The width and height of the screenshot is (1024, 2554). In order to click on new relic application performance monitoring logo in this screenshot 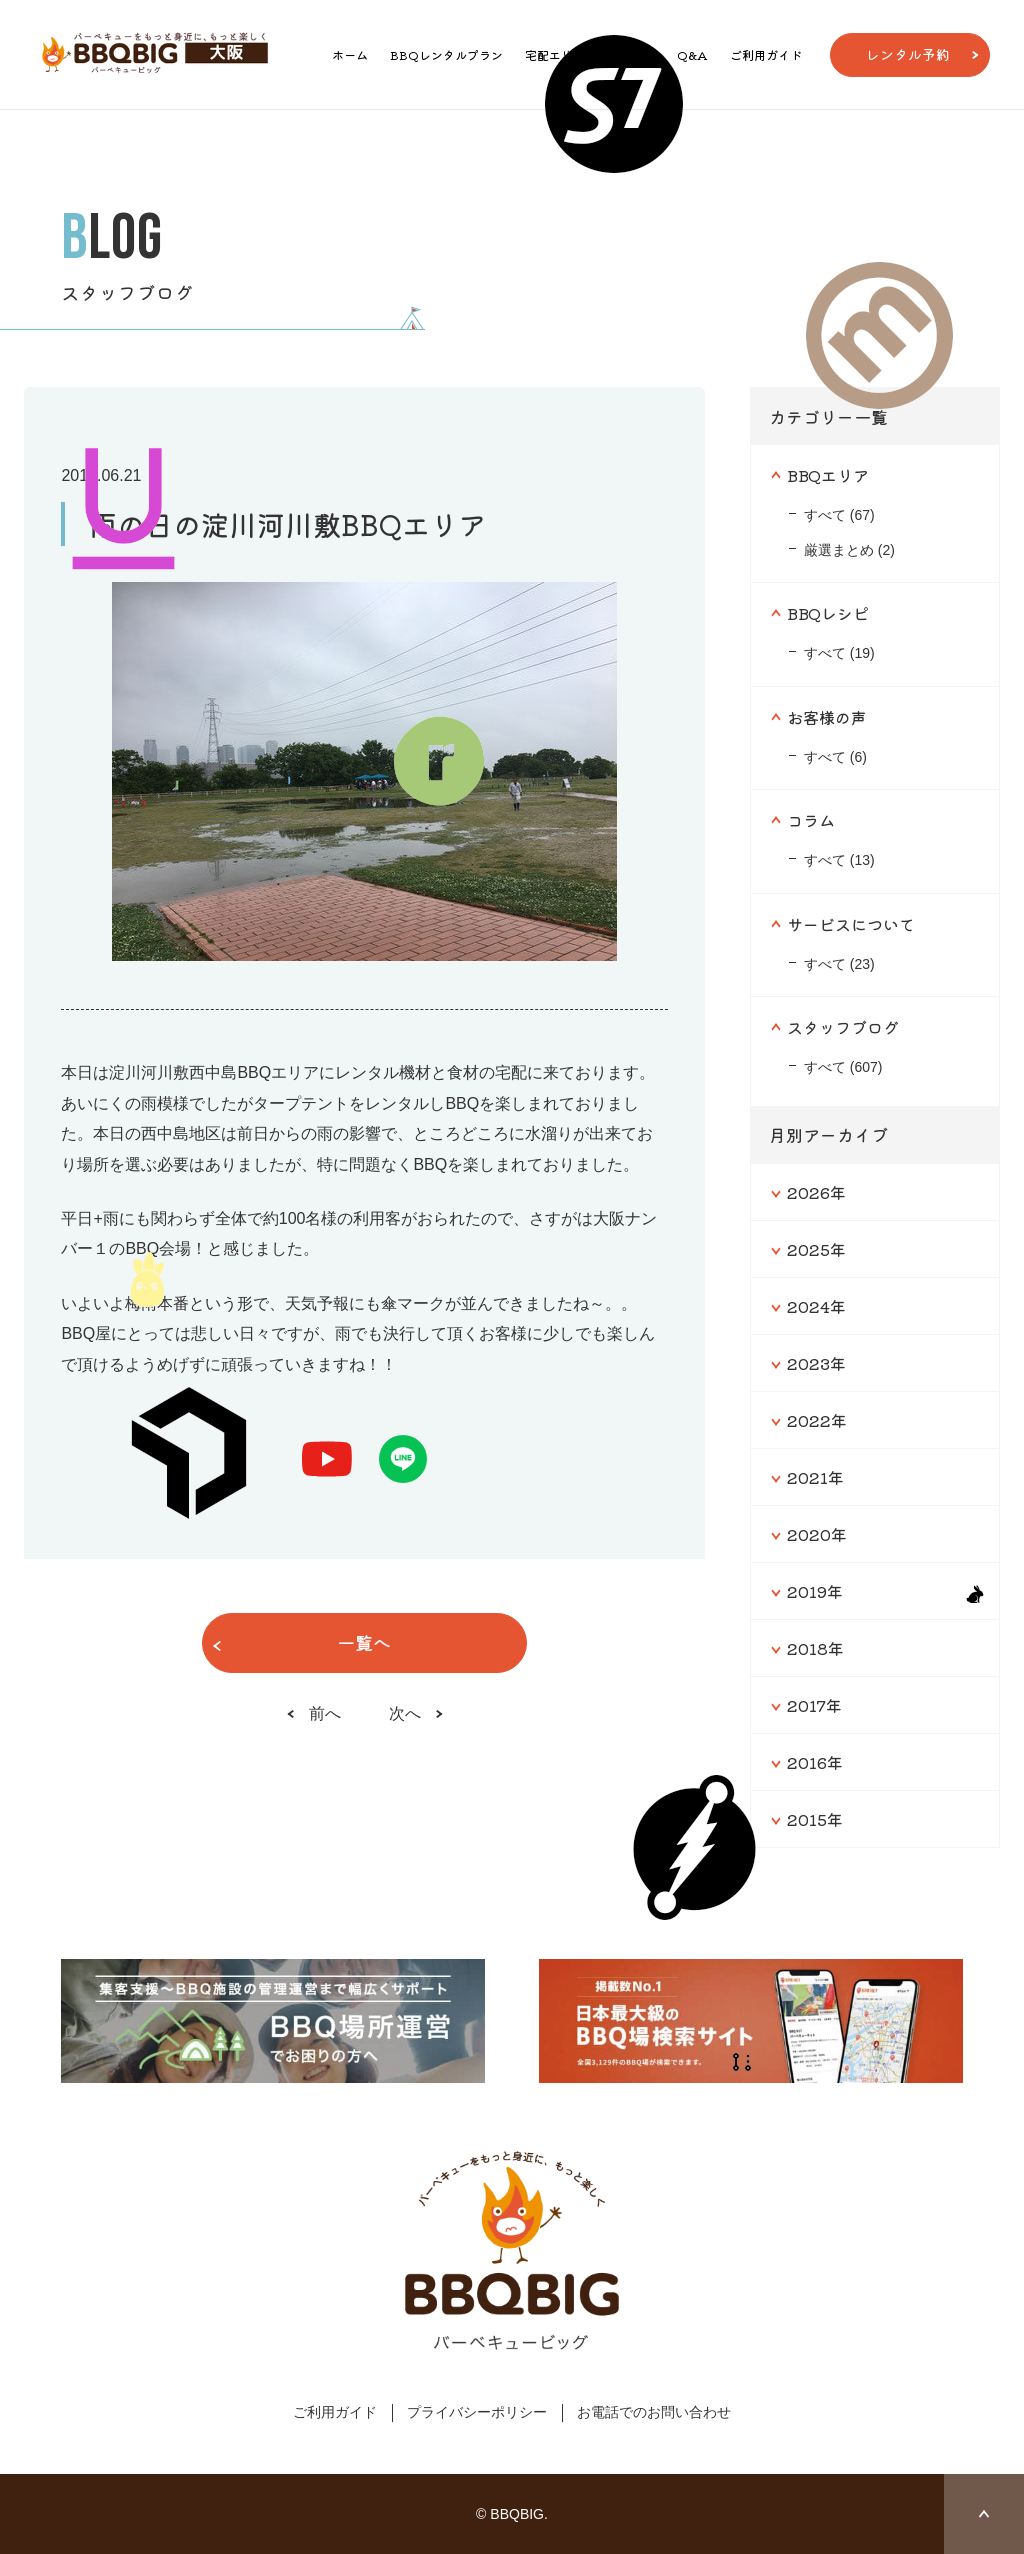, I will do `click(189, 1453)`.